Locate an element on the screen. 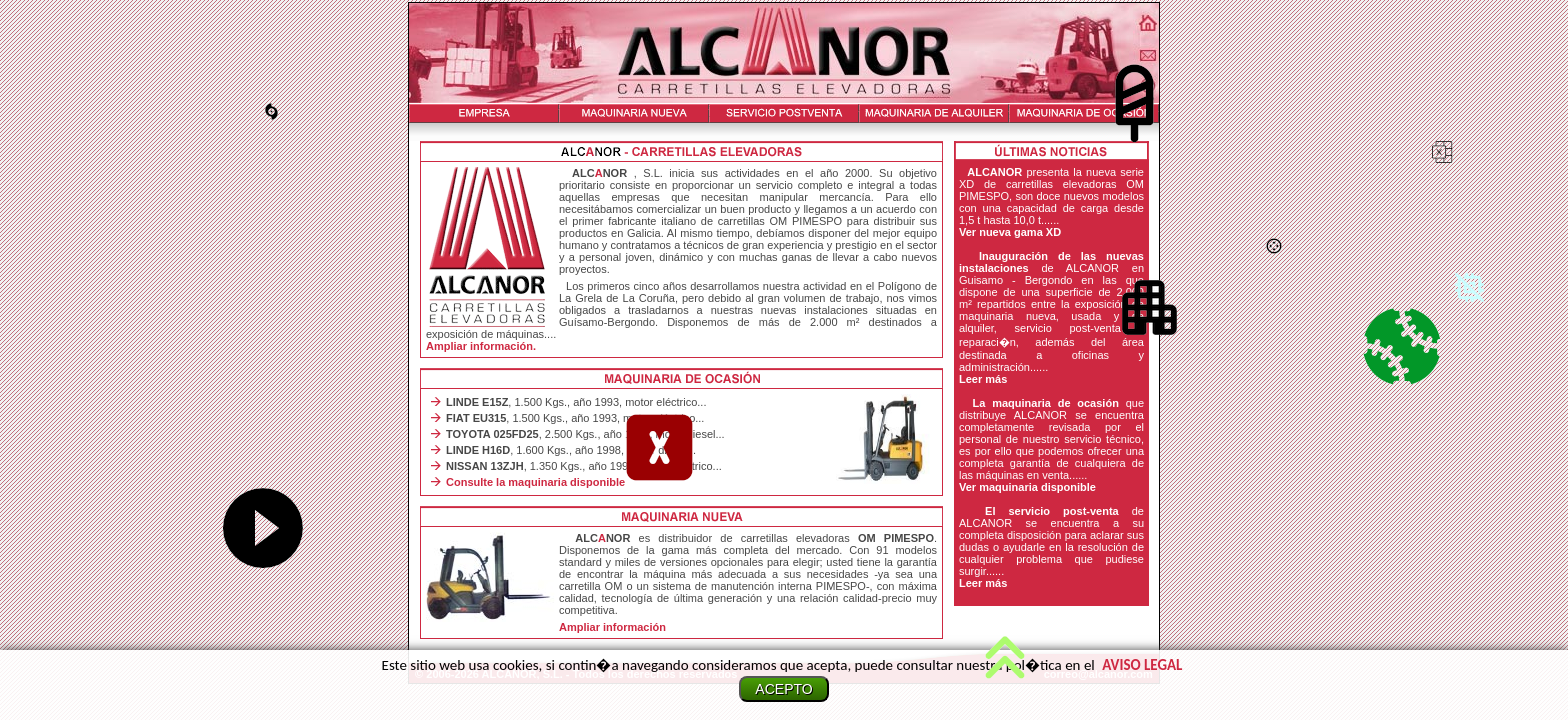 The image size is (1568, 720). indicates hurricane or tropical storm warning is located at coordinates (271, 111).